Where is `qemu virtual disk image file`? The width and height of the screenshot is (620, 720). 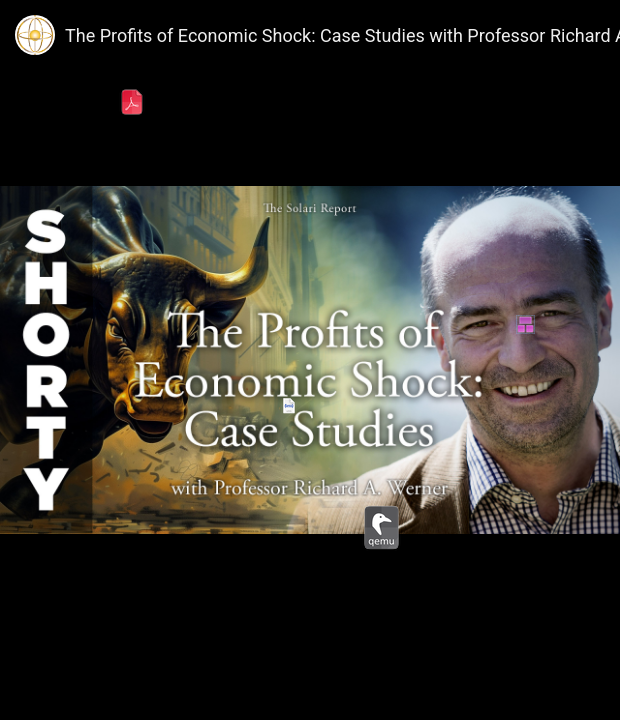
qemu virtual disk image file is located at coordinates (381, 527).